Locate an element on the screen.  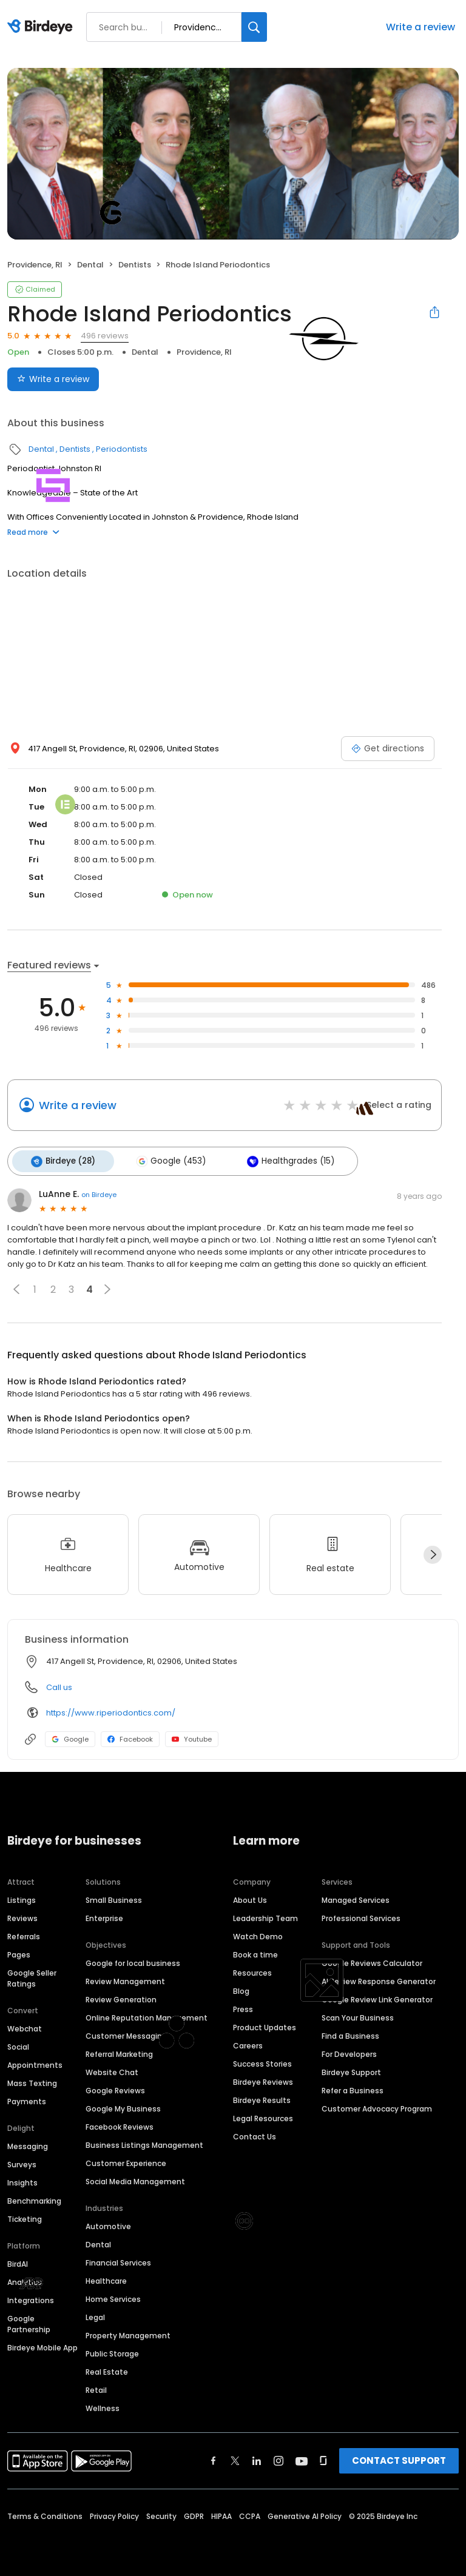
skaffold application or service is located at coordinates (53, 485).